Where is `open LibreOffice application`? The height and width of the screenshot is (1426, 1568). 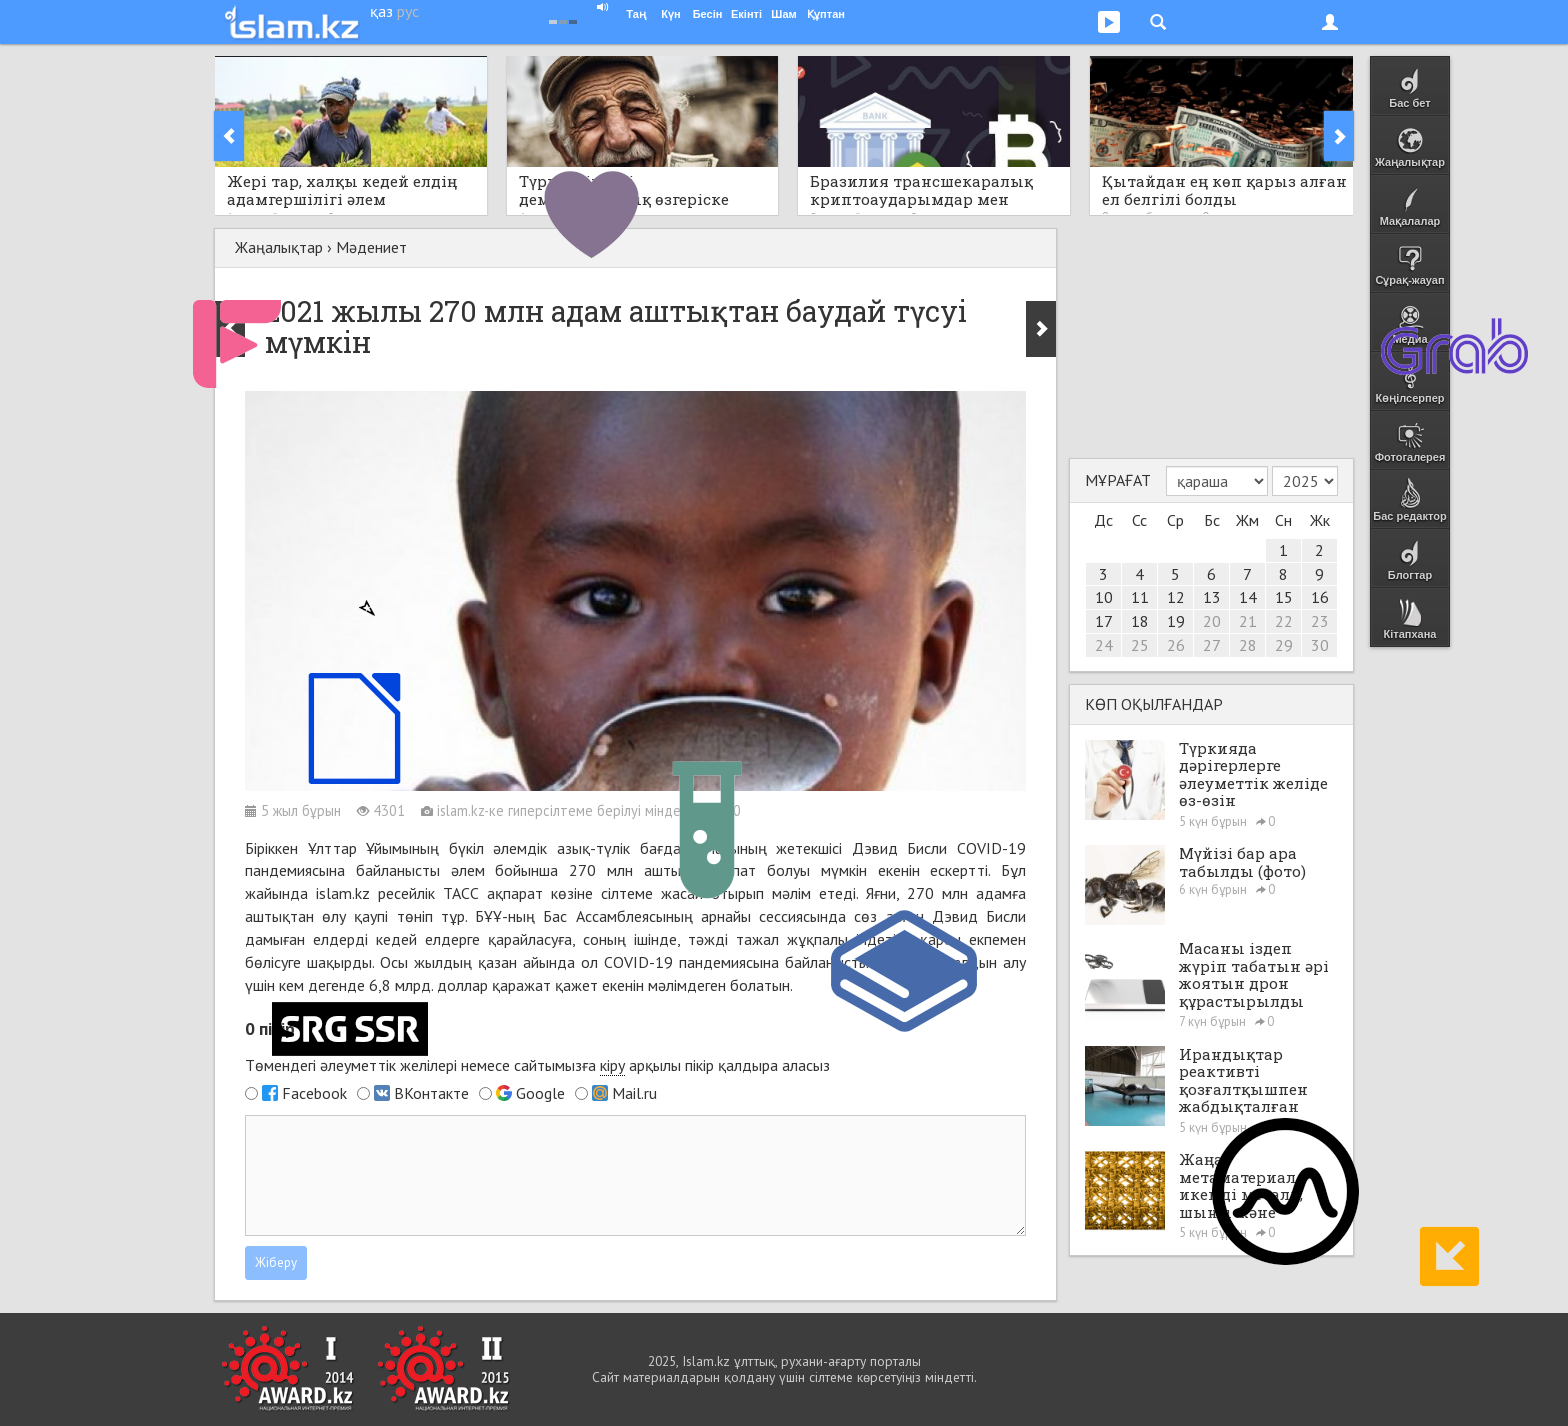
open LibreOffice application is located at coordinates (354, 728).